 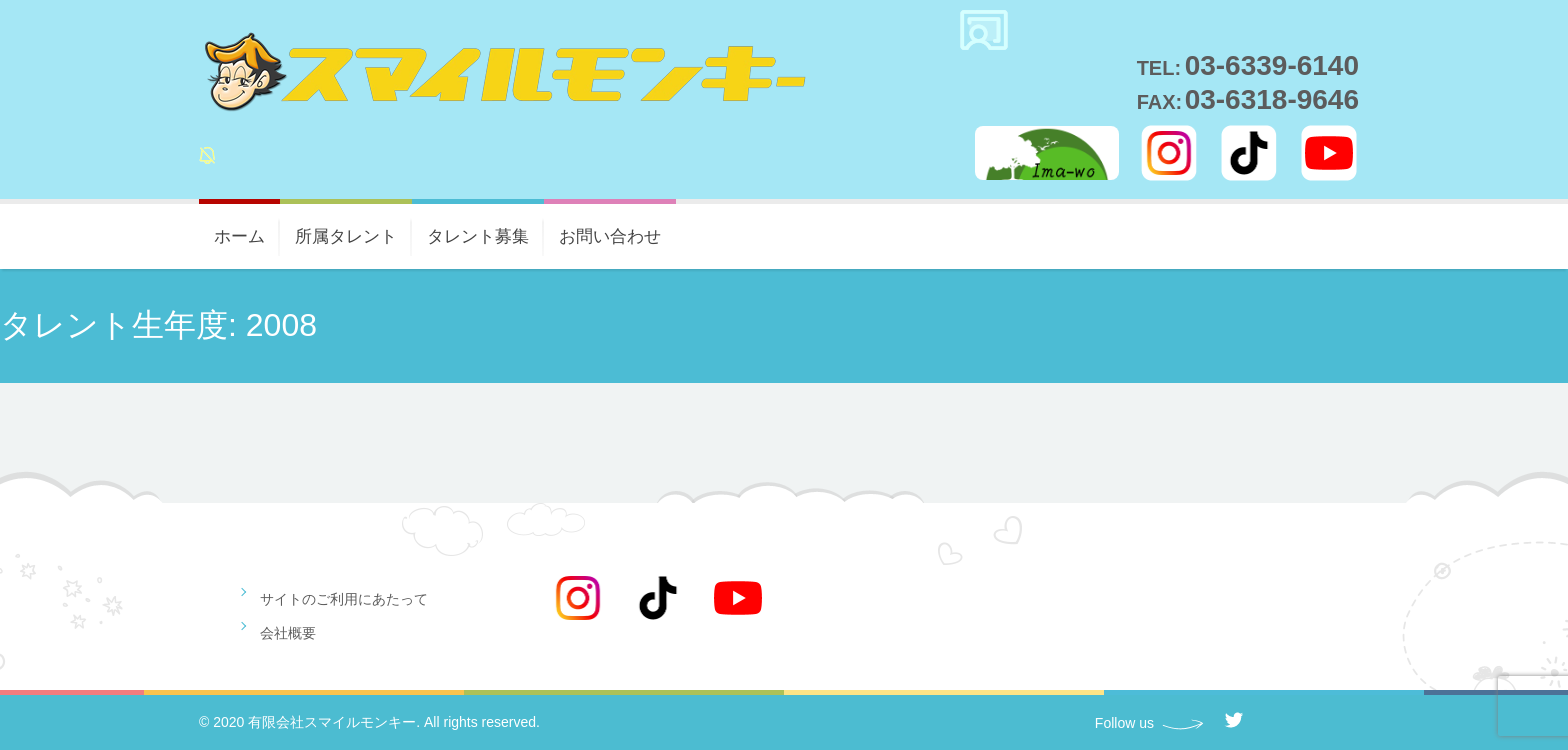 I want to click on mute notifications, so click(x=207, y=155).